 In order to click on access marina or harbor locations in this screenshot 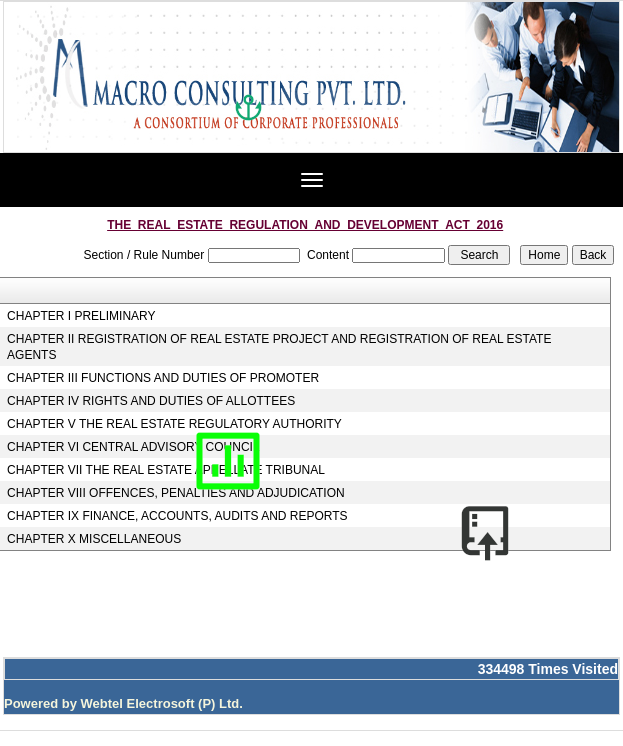, I will do `click(248, 107)`.